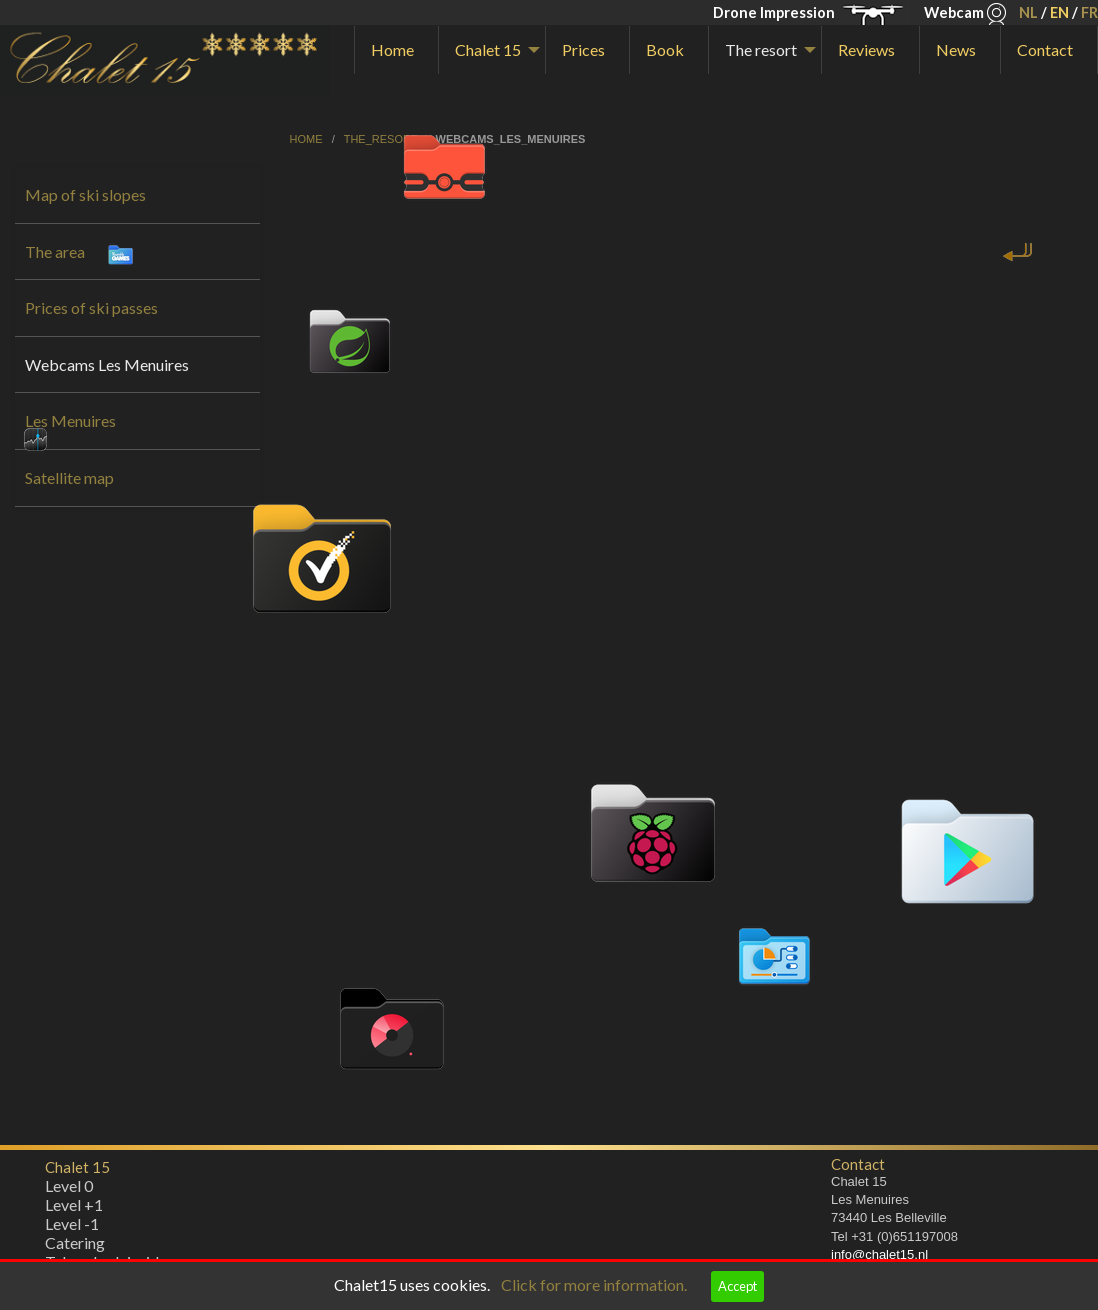 The height and width of the screenshot is (1310, 1098). What do you see at coordinates (444, 169) in the screenshot?
I see `open folder containing cherish ball pokémon or event pokémon` at bounding box center [444, 169].